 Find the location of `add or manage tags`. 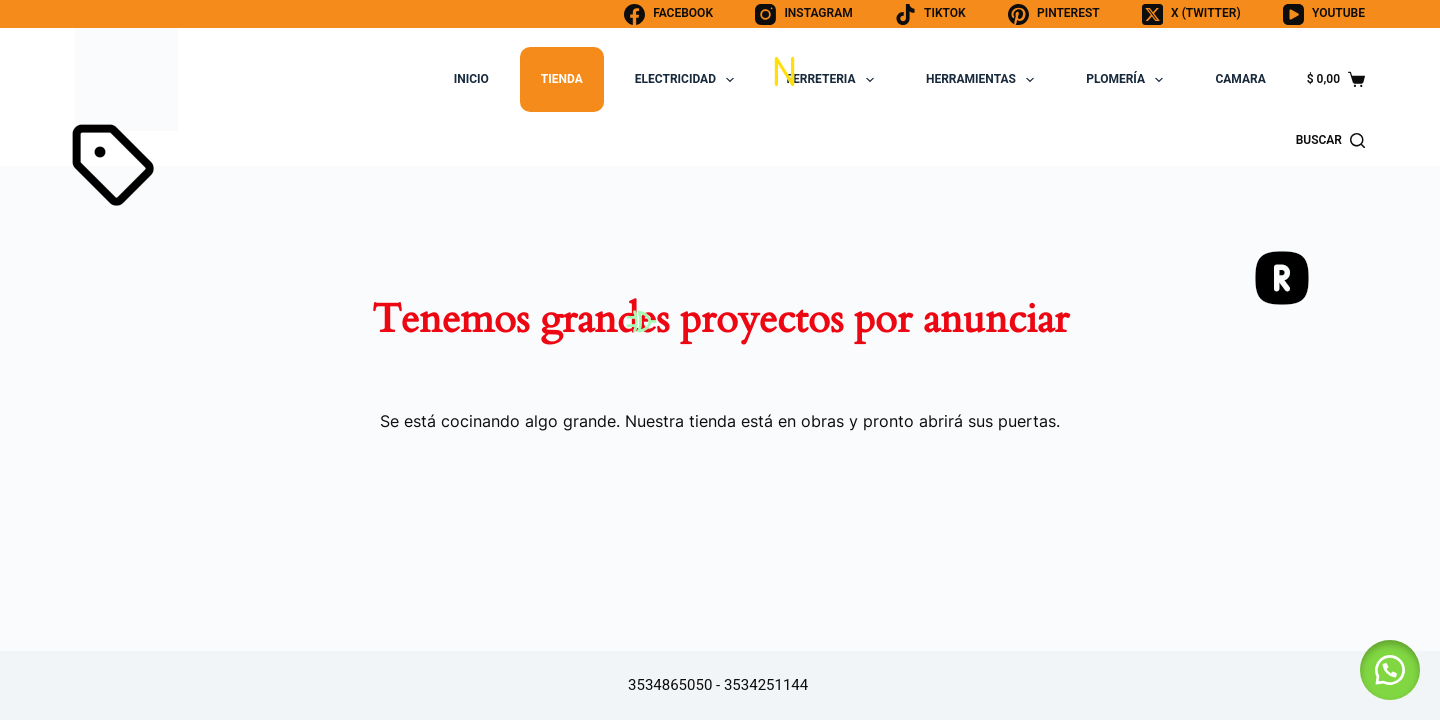

add or manage tags is located at coordinates (111, 163).